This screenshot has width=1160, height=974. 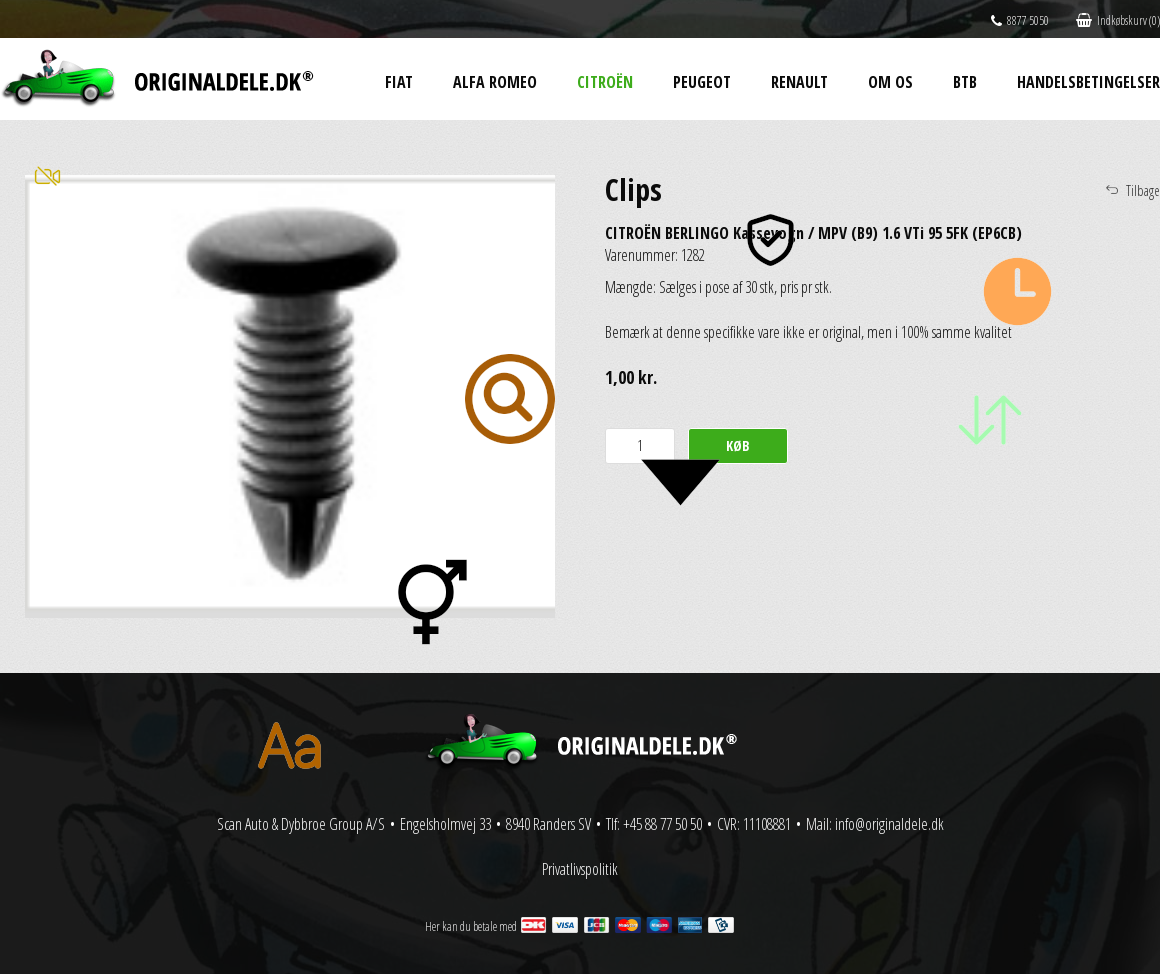 I want to click on view time or clock settings, so click(x=1017, y=291).